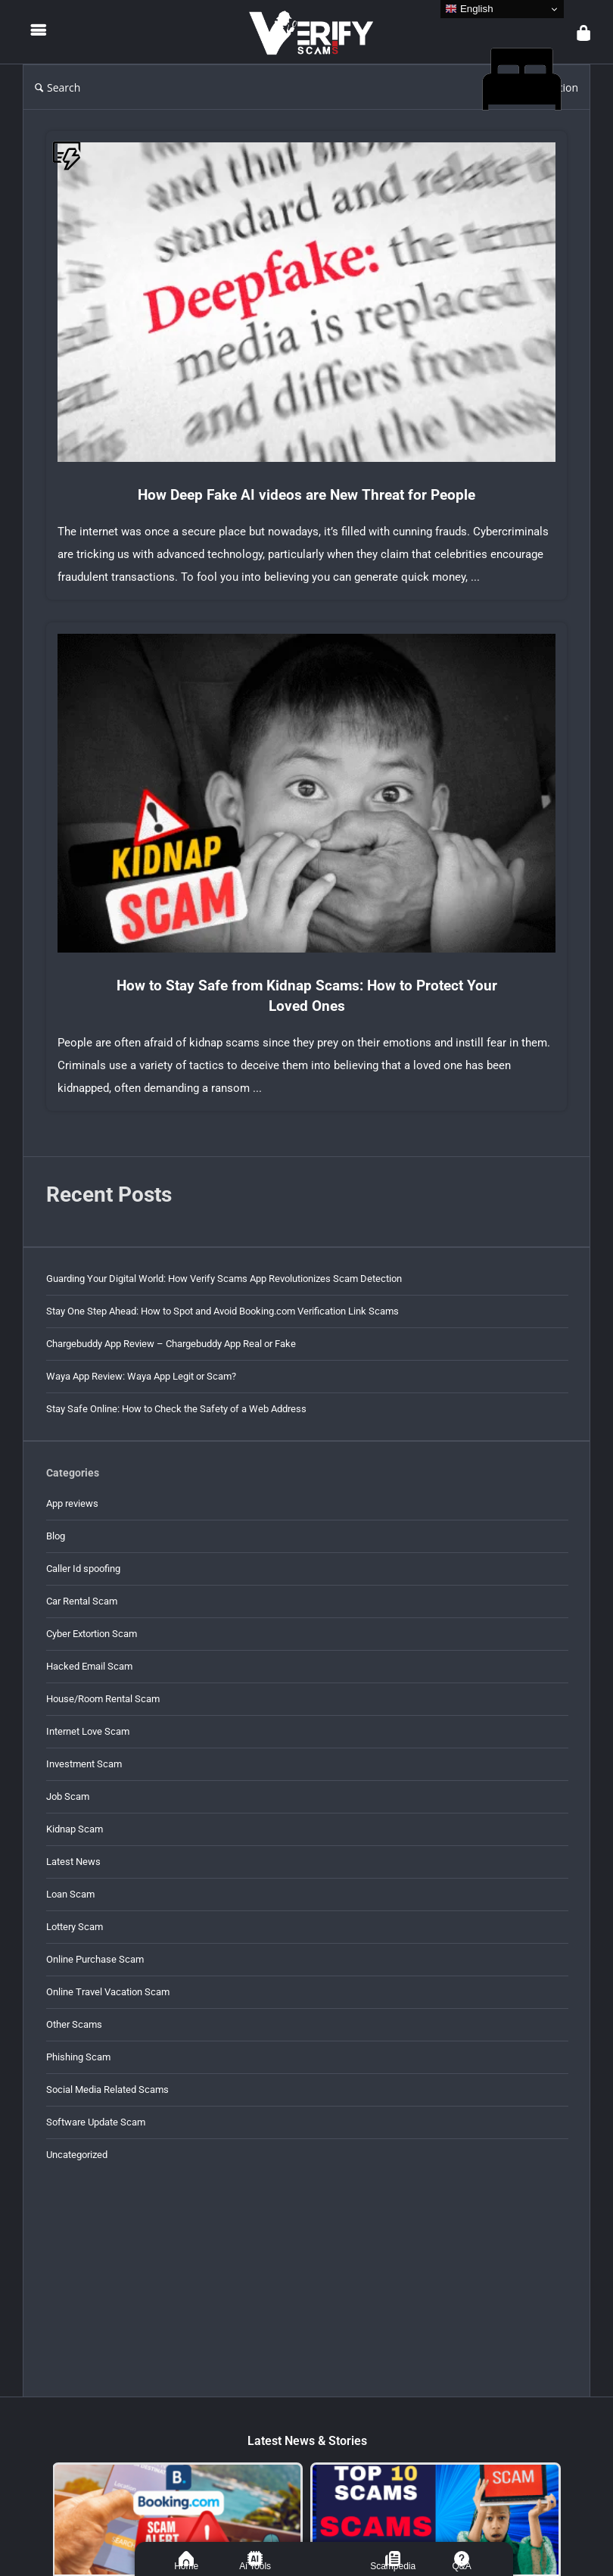 Image resolution: width=613 pixels, height=2576 pixels. Describe the element at coordinates (521, 79) in the screenshot. I see `book a room or accommodation` at that location.